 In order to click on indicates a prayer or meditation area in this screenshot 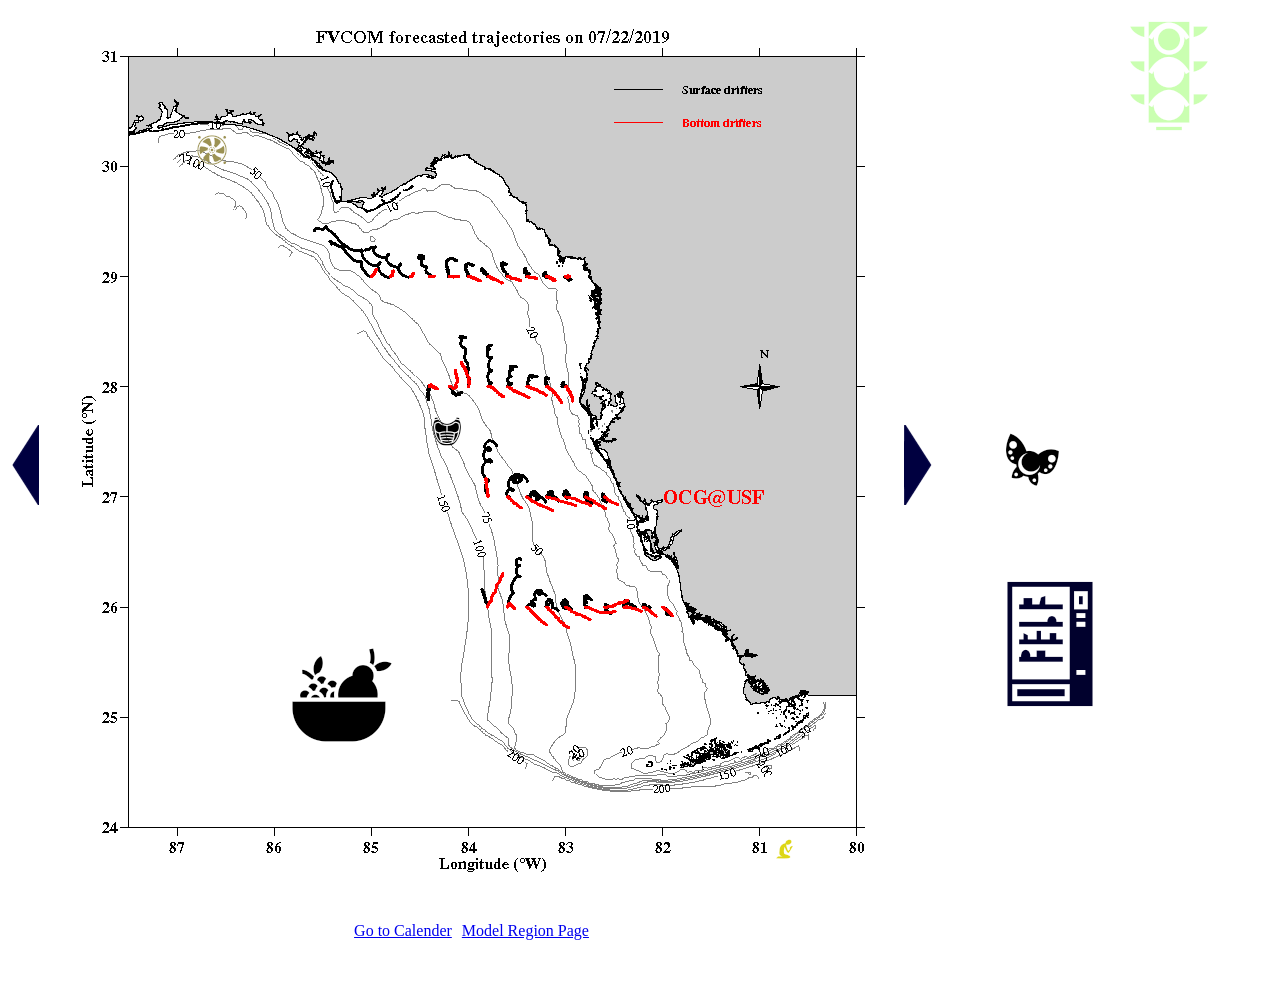, I will do `click(784, 848)`.